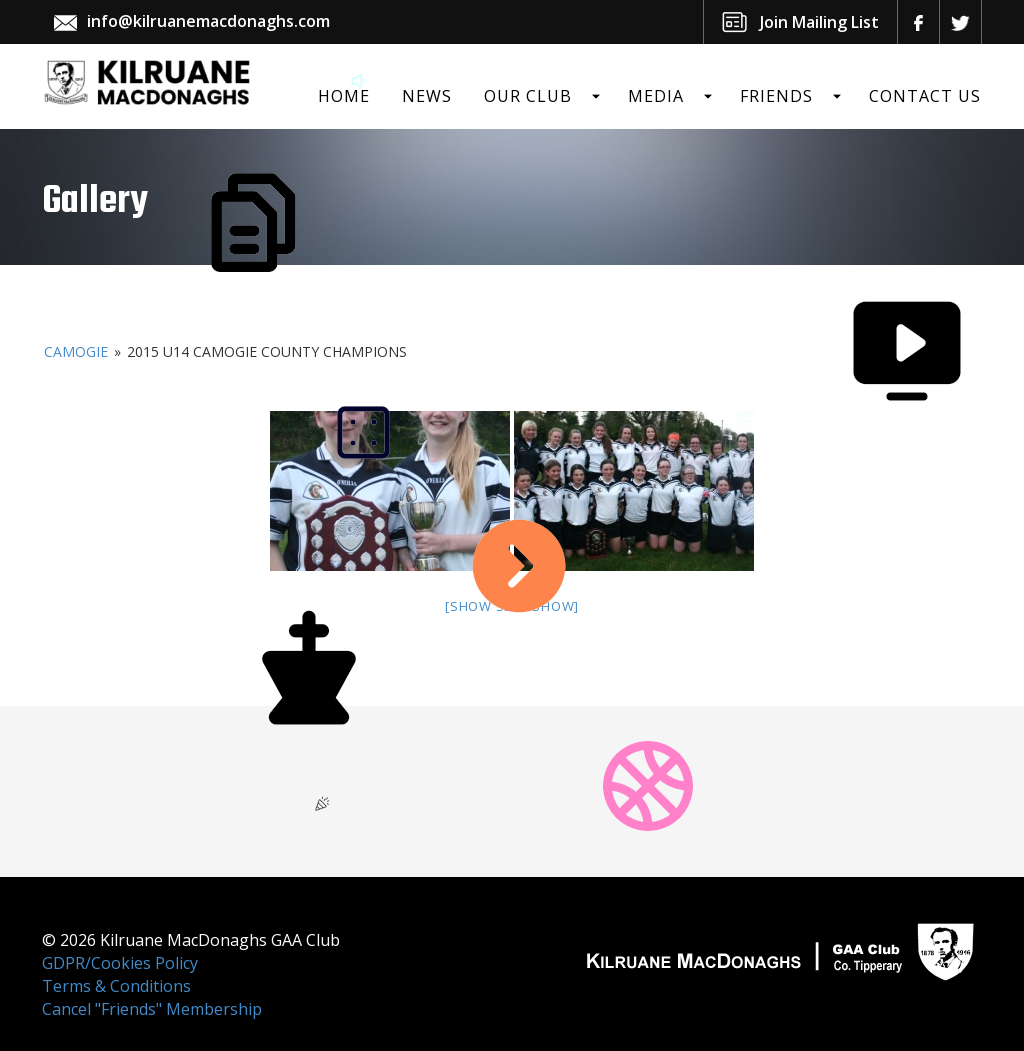 The height and width of the screenshot is (1051, 1024). I want to click on chess king piece indicator, so click(309, 671).